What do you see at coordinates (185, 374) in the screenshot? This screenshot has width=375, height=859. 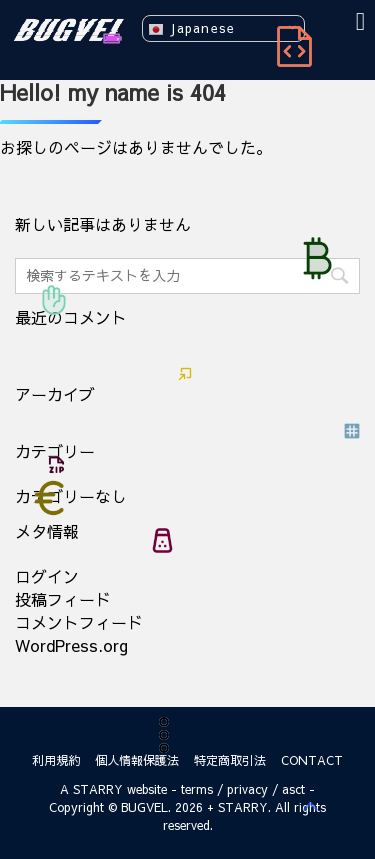 I see `open in new window` at bounding box center [185, 374].